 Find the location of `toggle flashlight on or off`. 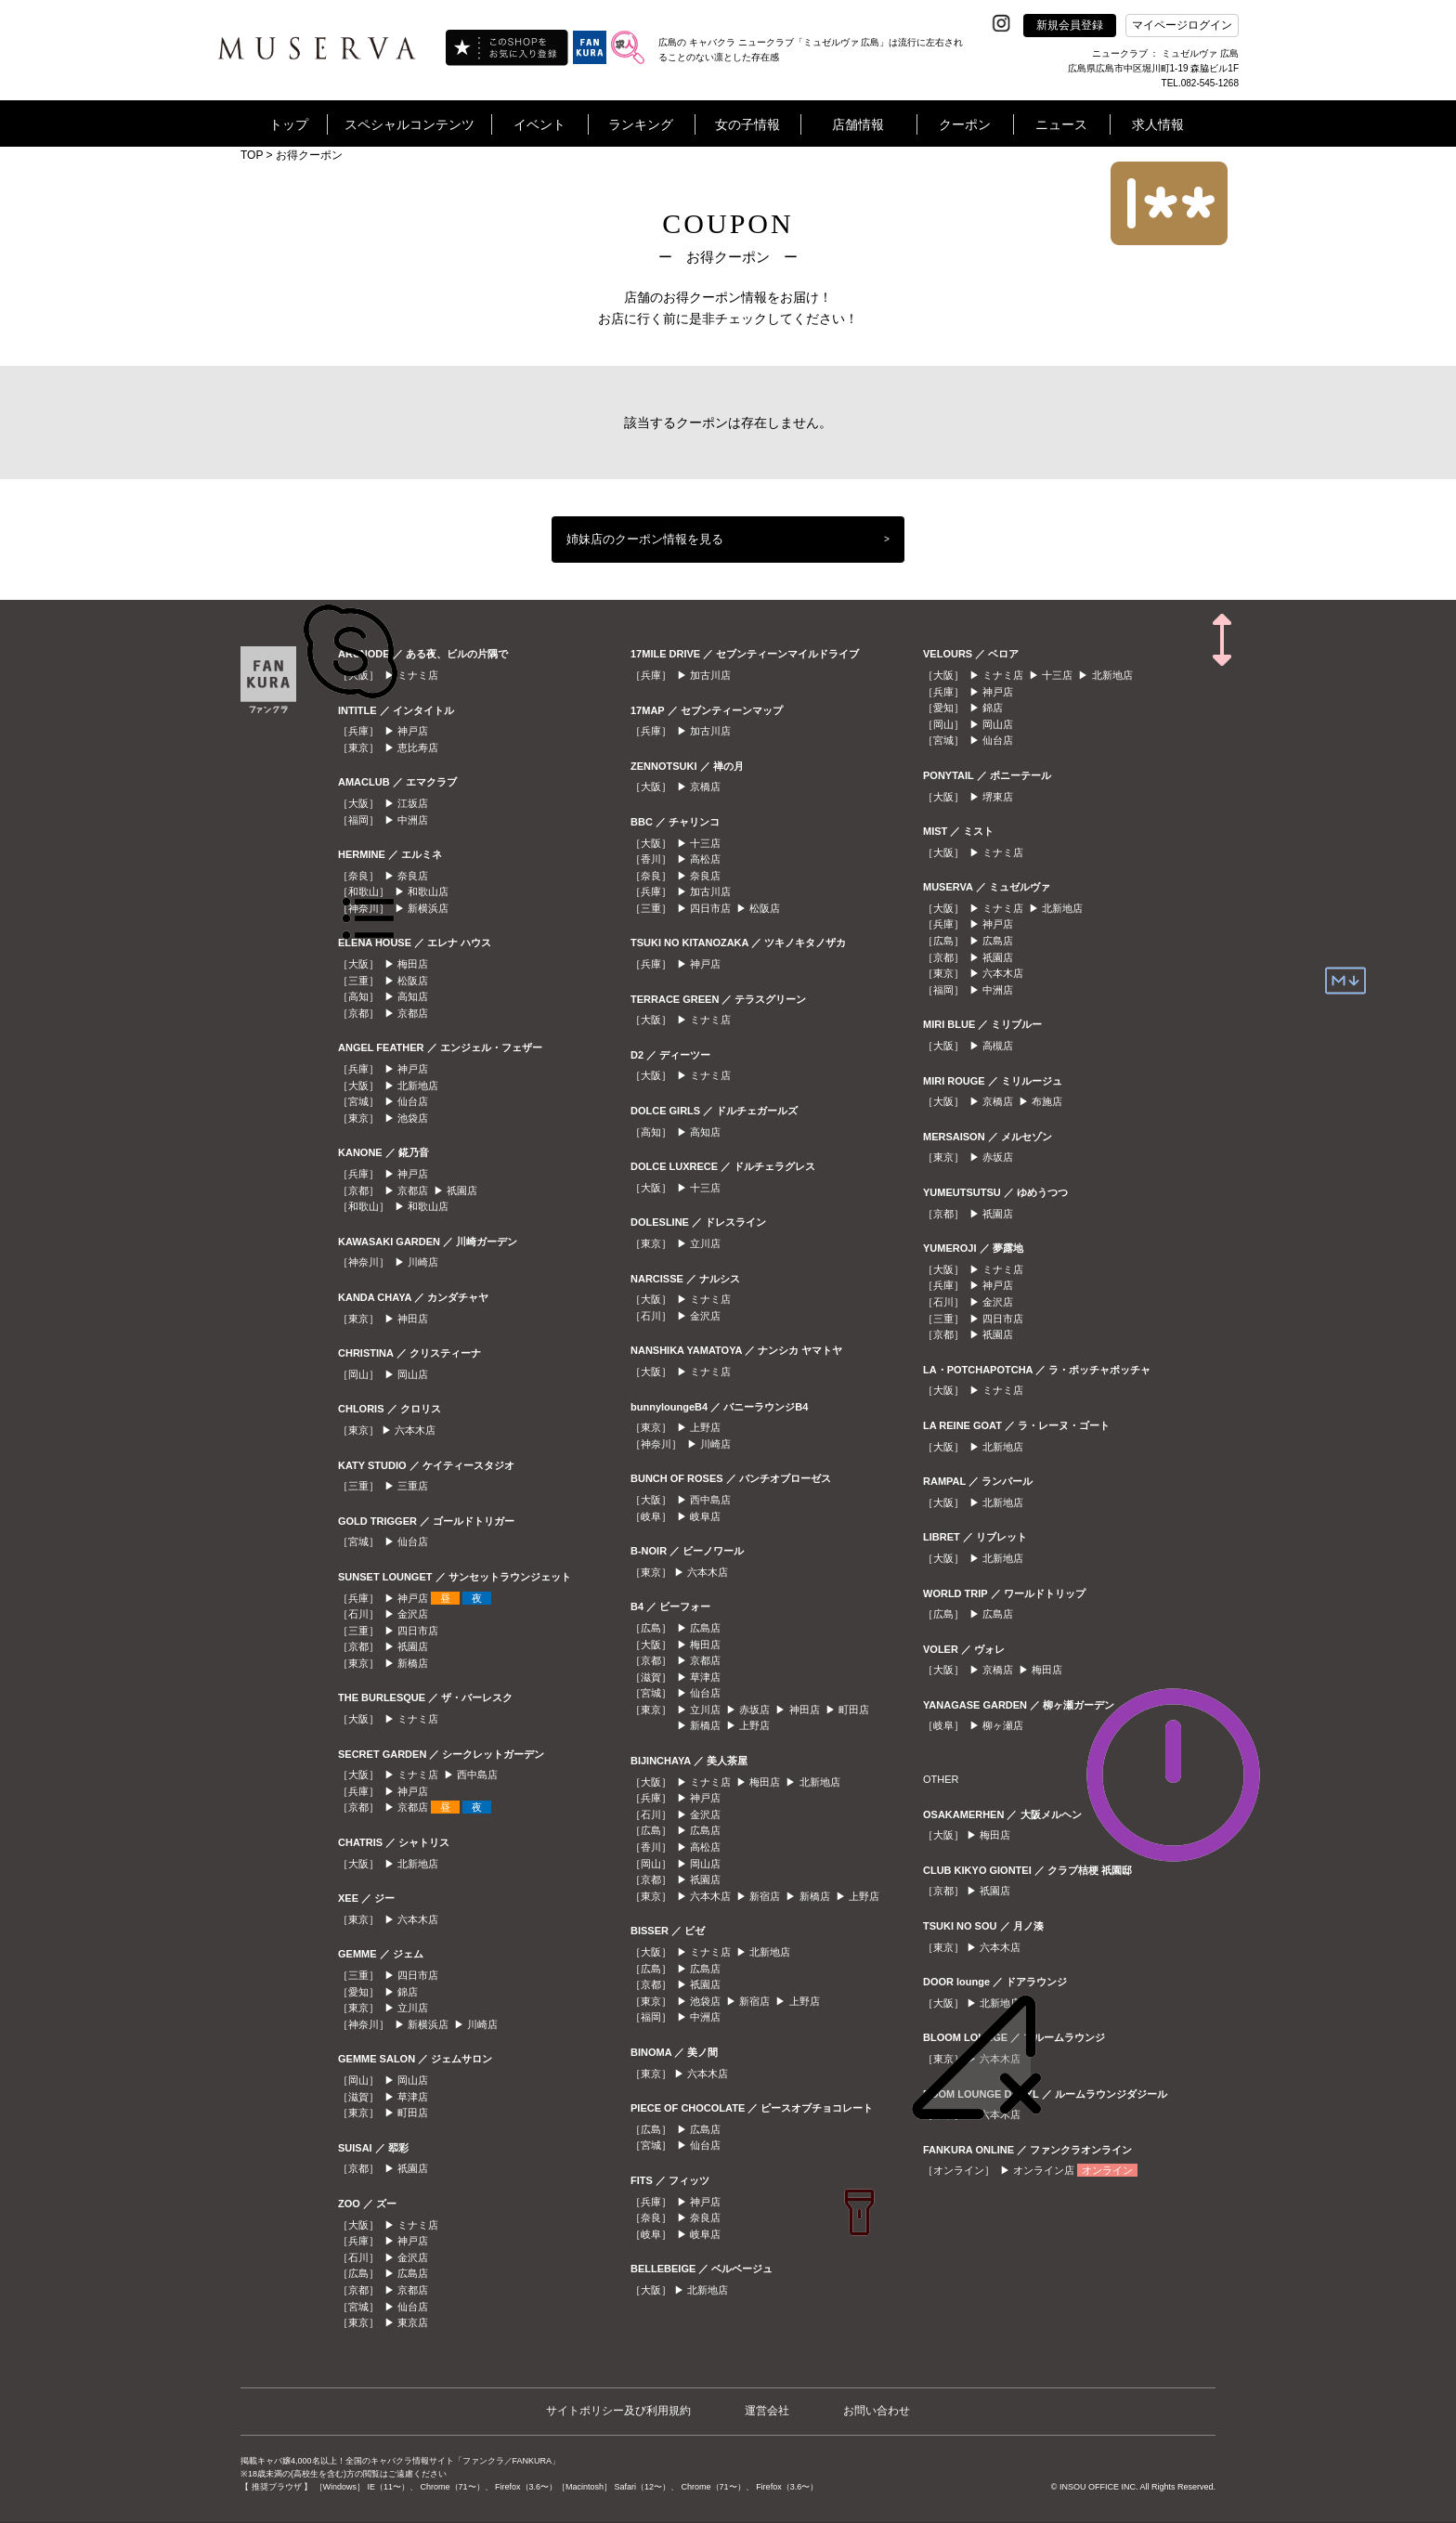

toggle flashlight on or off is located at coordinates (859, 2212).